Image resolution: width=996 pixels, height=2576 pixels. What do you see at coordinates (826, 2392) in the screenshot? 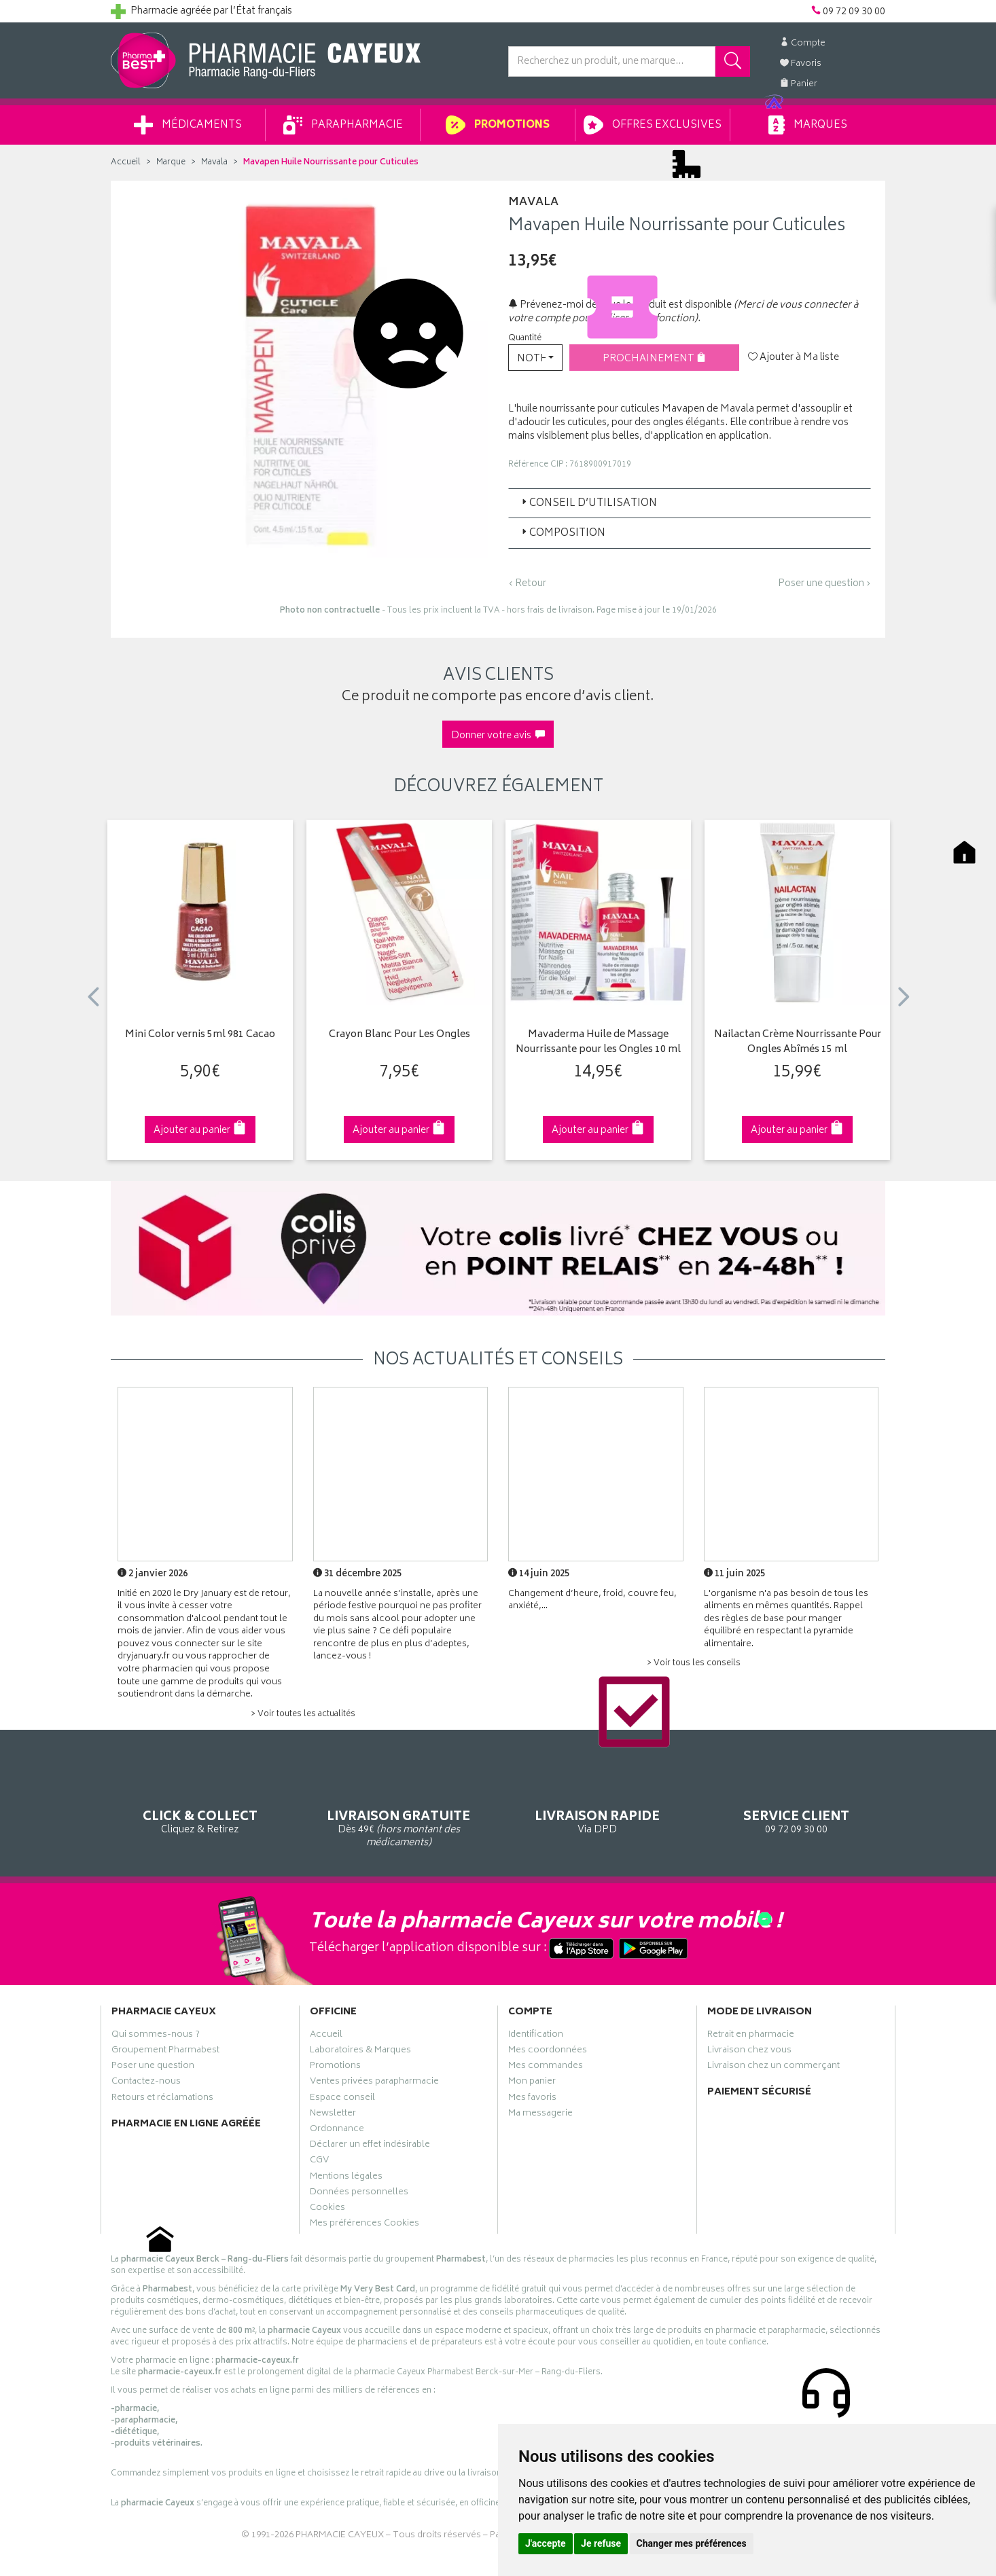
I see `contact customer support` at bounding box center [826, 2392].